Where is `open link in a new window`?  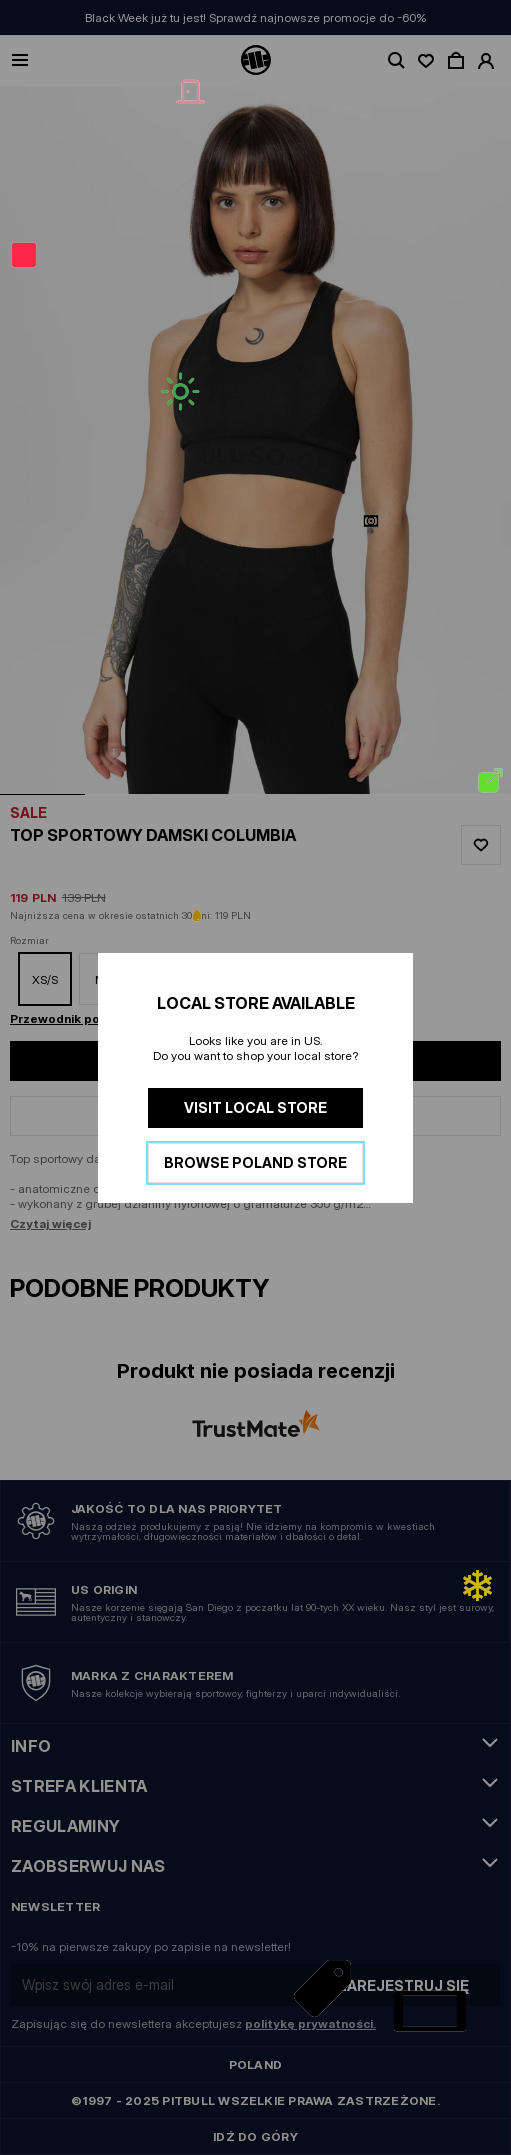
open link in a new window is located at coordinates (490, 780).